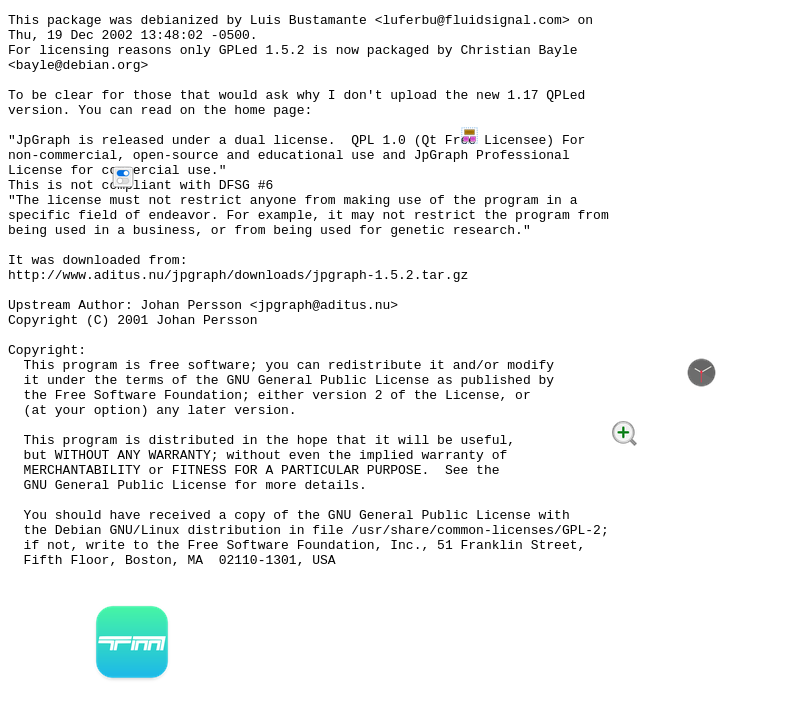 The width and height of the screenshot is (800, 720). Describe the element at coordinates (123, 177) in the screenshot. I see `open system tweaks or customization settings` at that location.